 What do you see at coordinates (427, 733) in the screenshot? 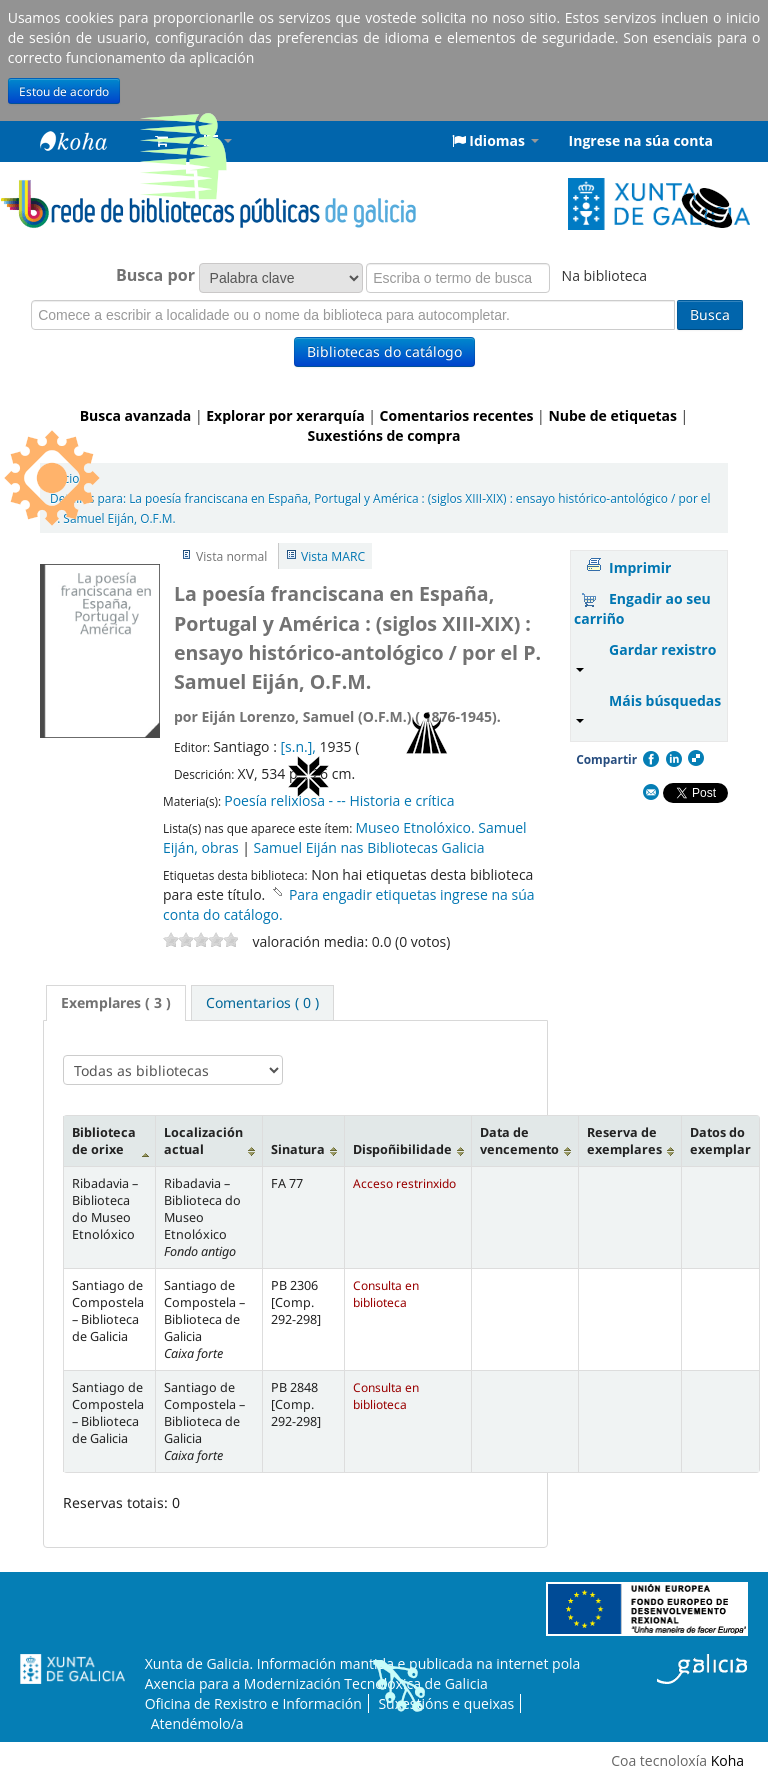
I see `access space exploration or interstellar travel features` at bounding box center [427, 733].